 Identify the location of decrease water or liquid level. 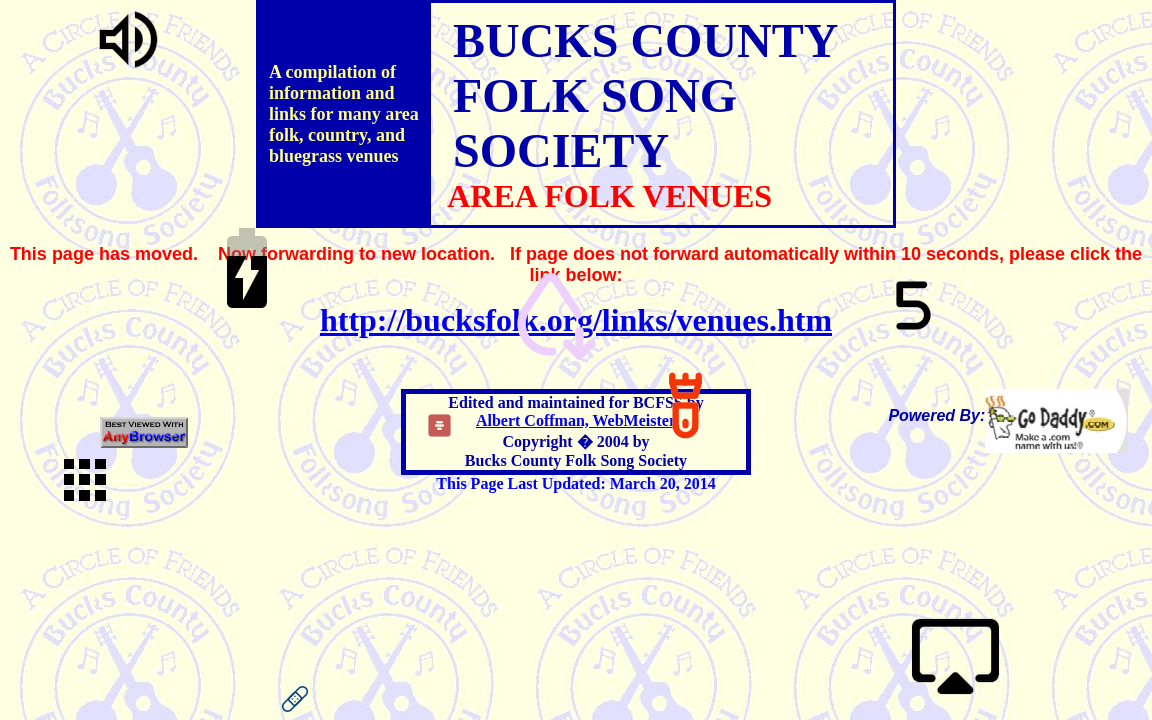
(550, 314).